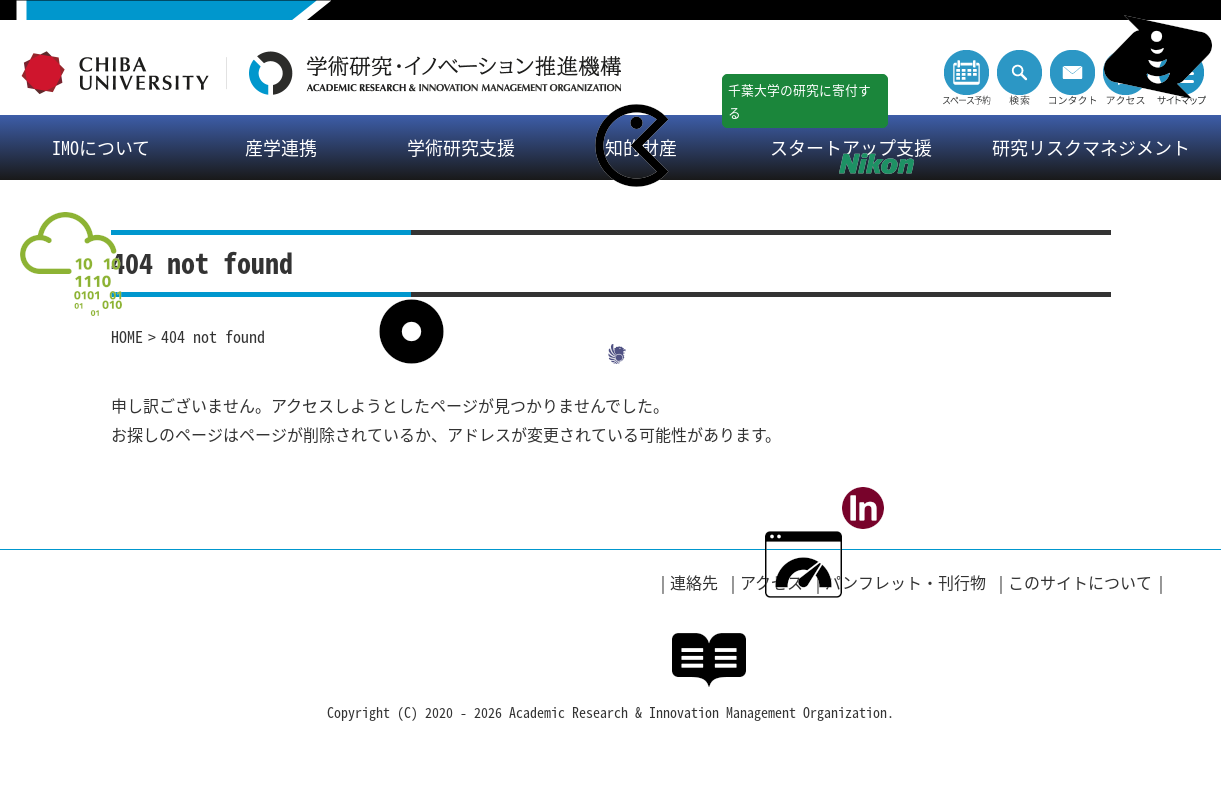 This screenshot has height=790, width=1221. I want to click on visit readme documentation platform, so click(709, 660).